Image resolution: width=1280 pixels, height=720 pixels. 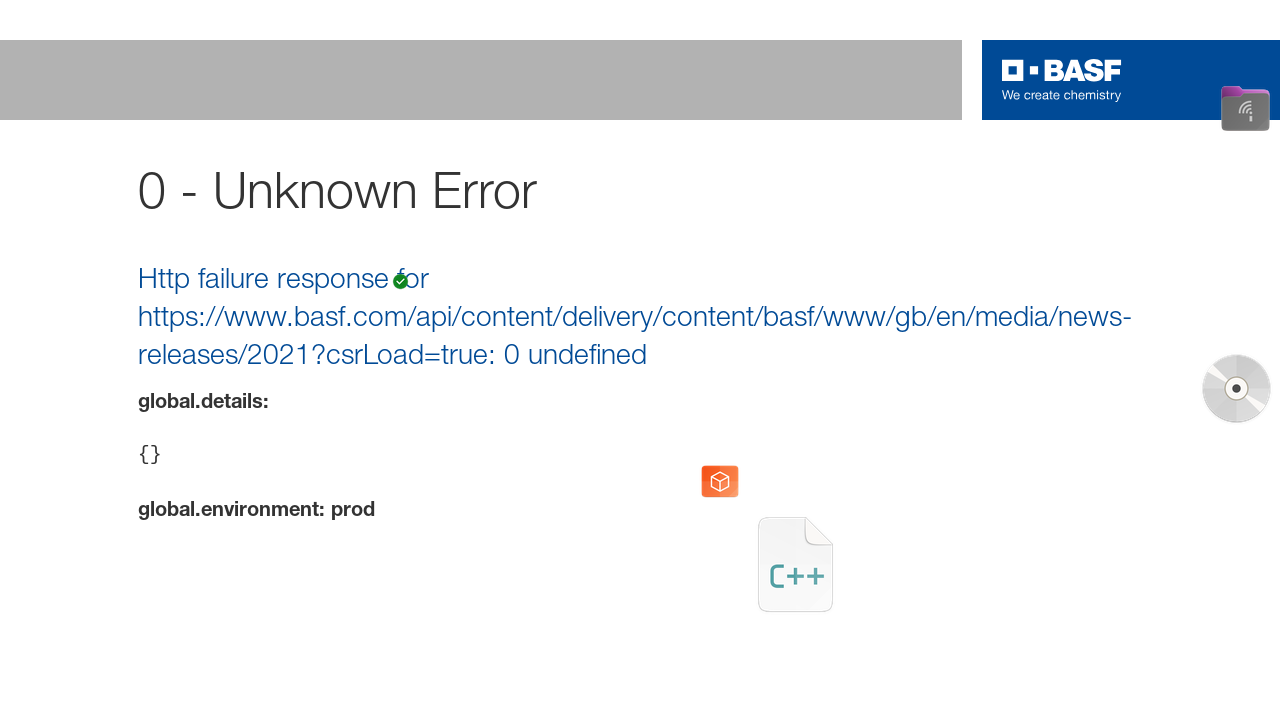 I want to click on confirm or accept an action, so click(x=400, y=281).